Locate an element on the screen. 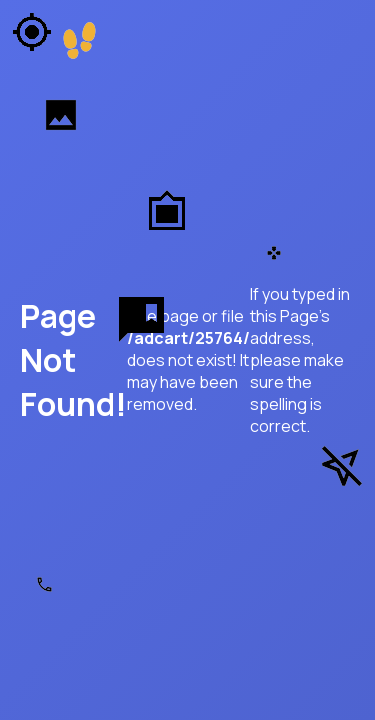 Image resolution: width=375 pixels, height=720 pixels. access games or gaming section is located at coordinates (274, 253).